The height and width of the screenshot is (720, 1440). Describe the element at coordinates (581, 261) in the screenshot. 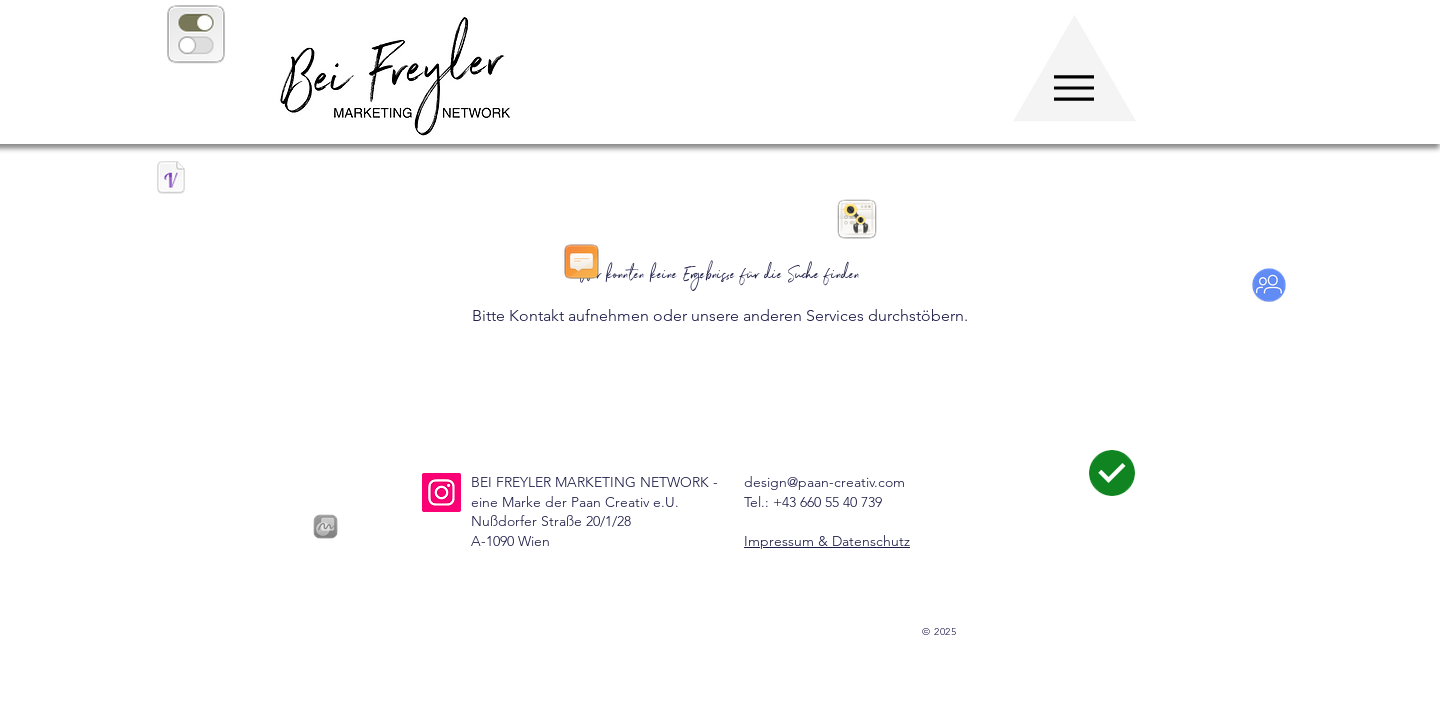

I see `open internet chat application` at that location.